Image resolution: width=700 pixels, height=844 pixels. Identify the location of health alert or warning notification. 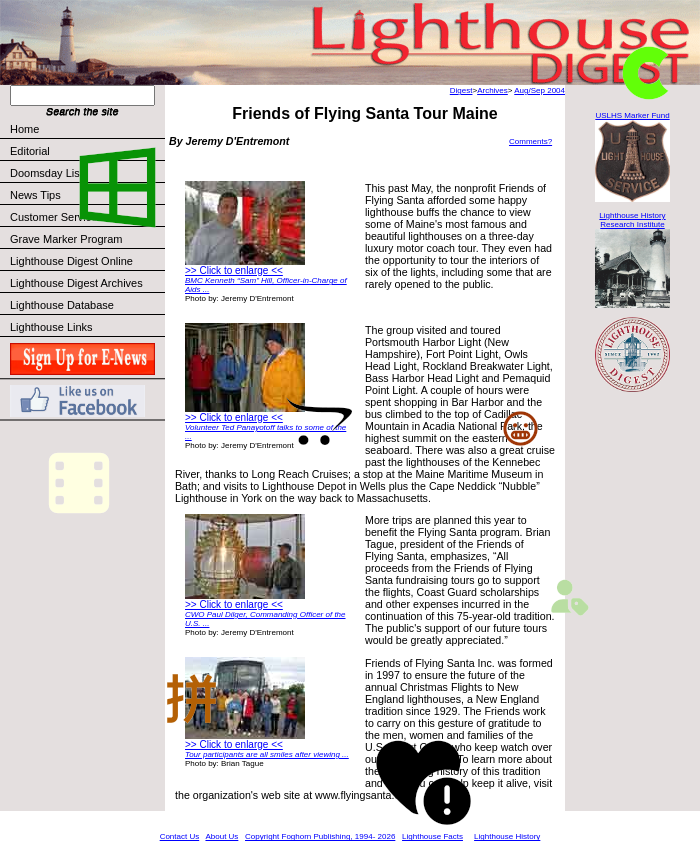
(423, 777).